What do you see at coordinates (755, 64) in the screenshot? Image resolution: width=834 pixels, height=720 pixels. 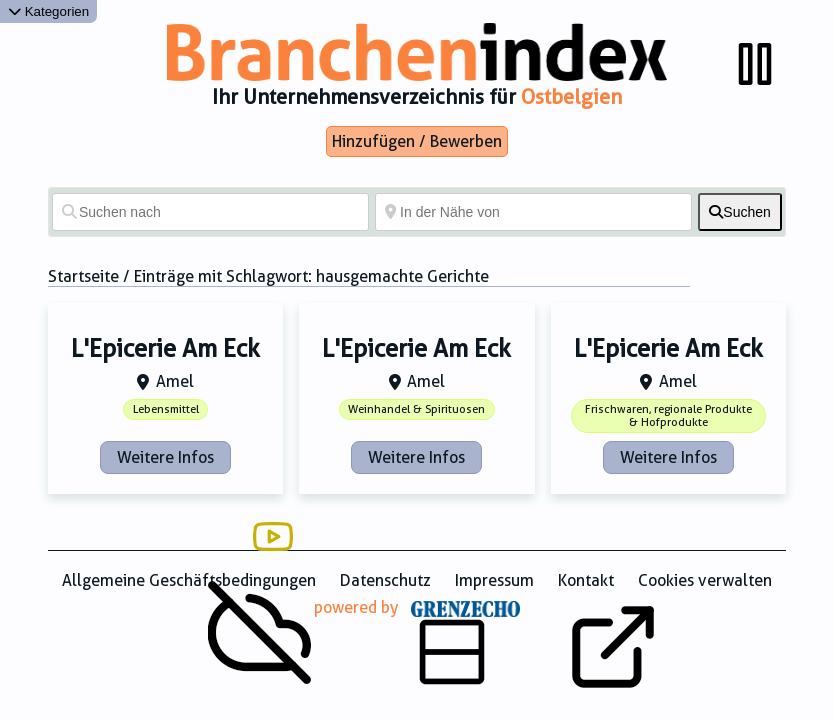 I see `pause media playback` at bounding box center [755, 64].